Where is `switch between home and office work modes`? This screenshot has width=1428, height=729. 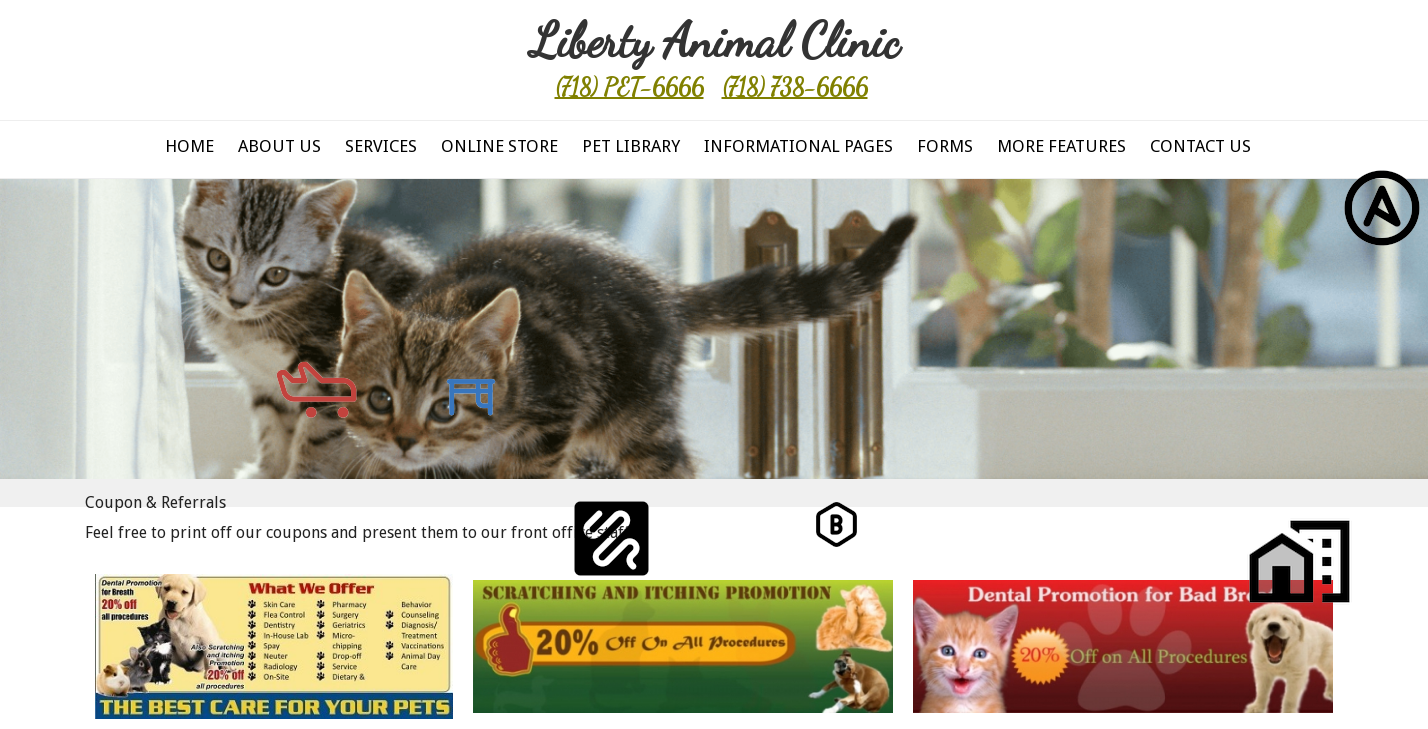 switch between home and office work modes is located at coordinates (1299, 561).